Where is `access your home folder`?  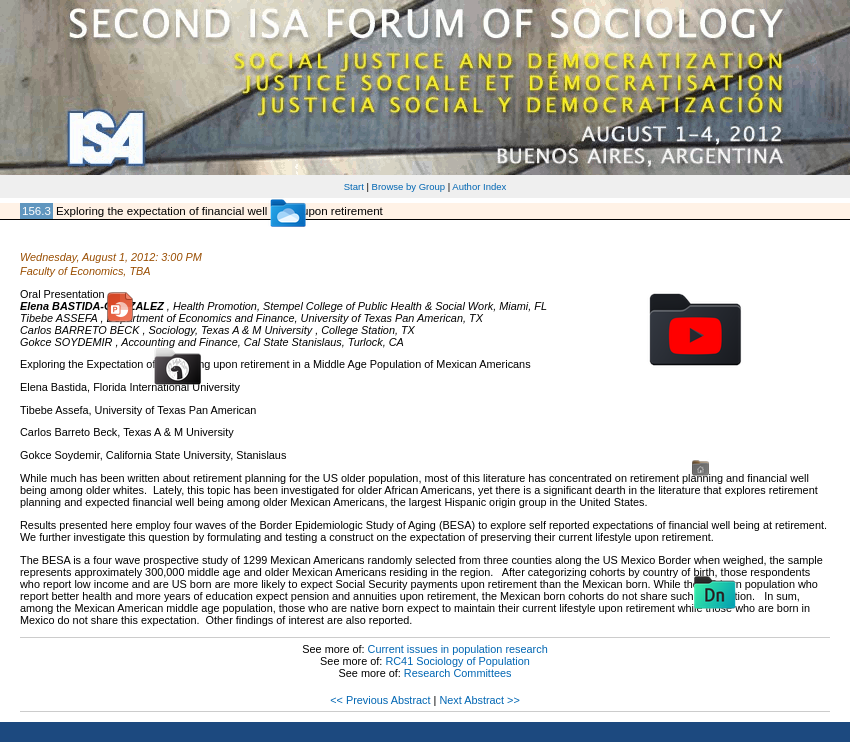
access your home folder is located at coordinates (700, 467).